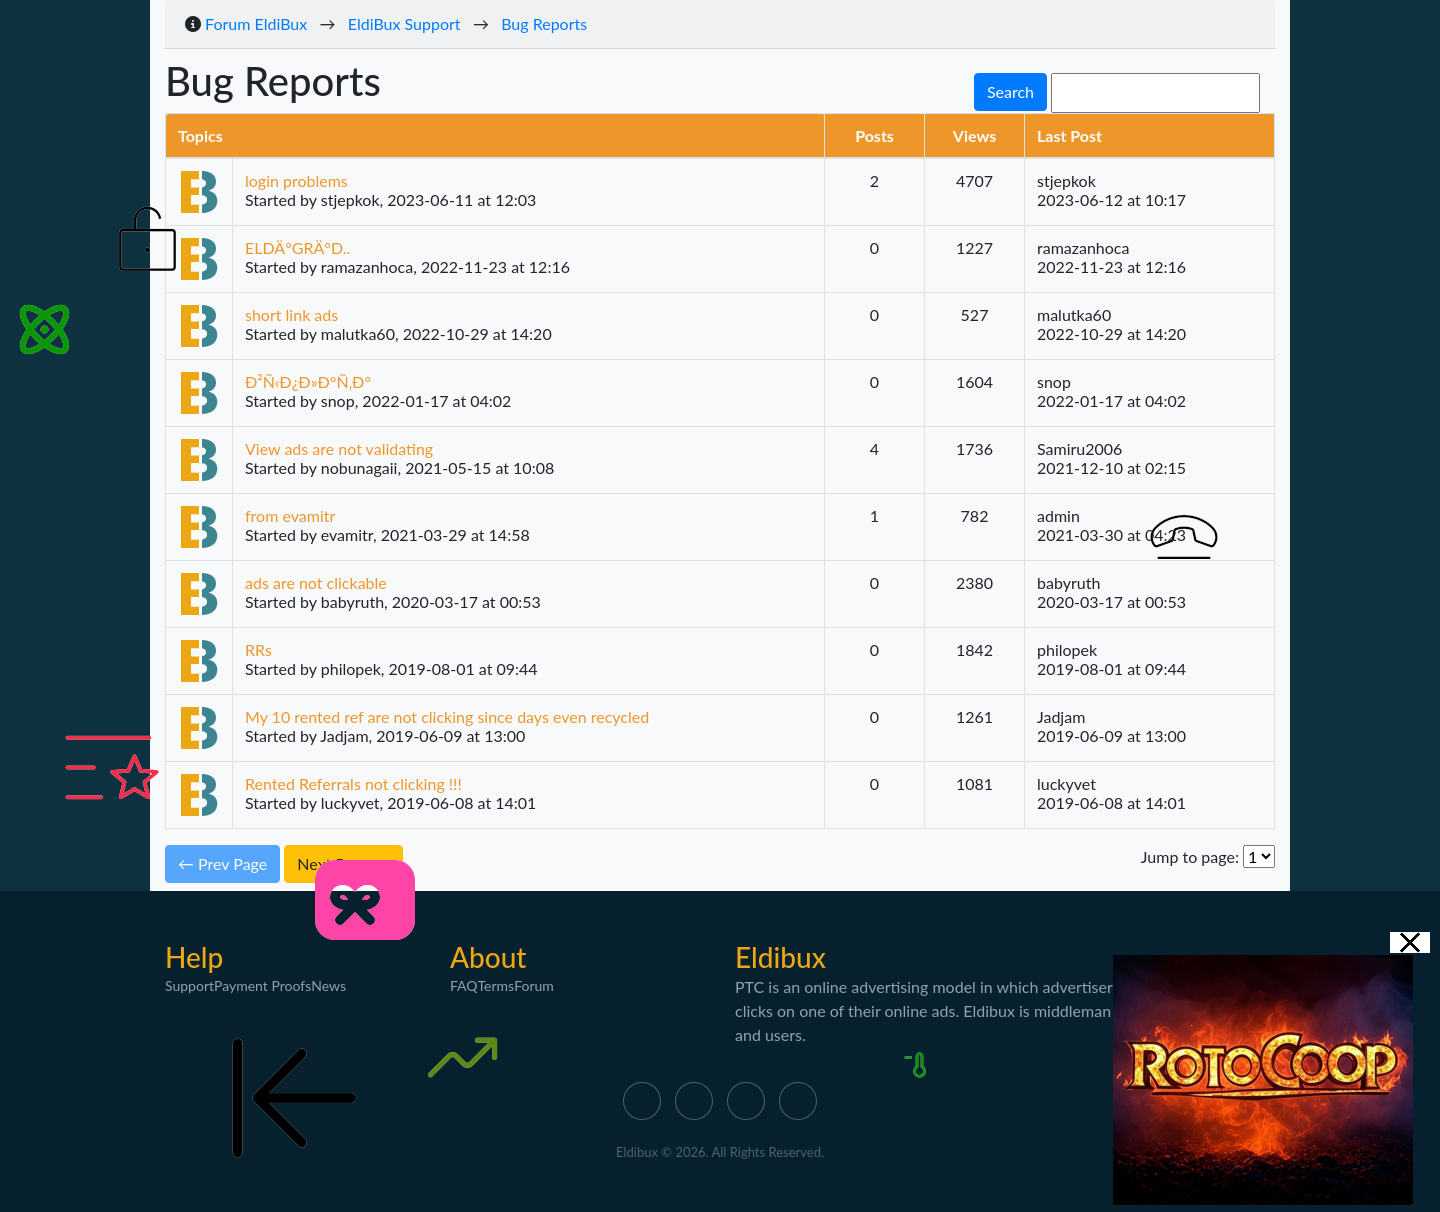 This screenshot has height=1212, width=1440. I want to click on access your gift card balance, so click(365, 900).